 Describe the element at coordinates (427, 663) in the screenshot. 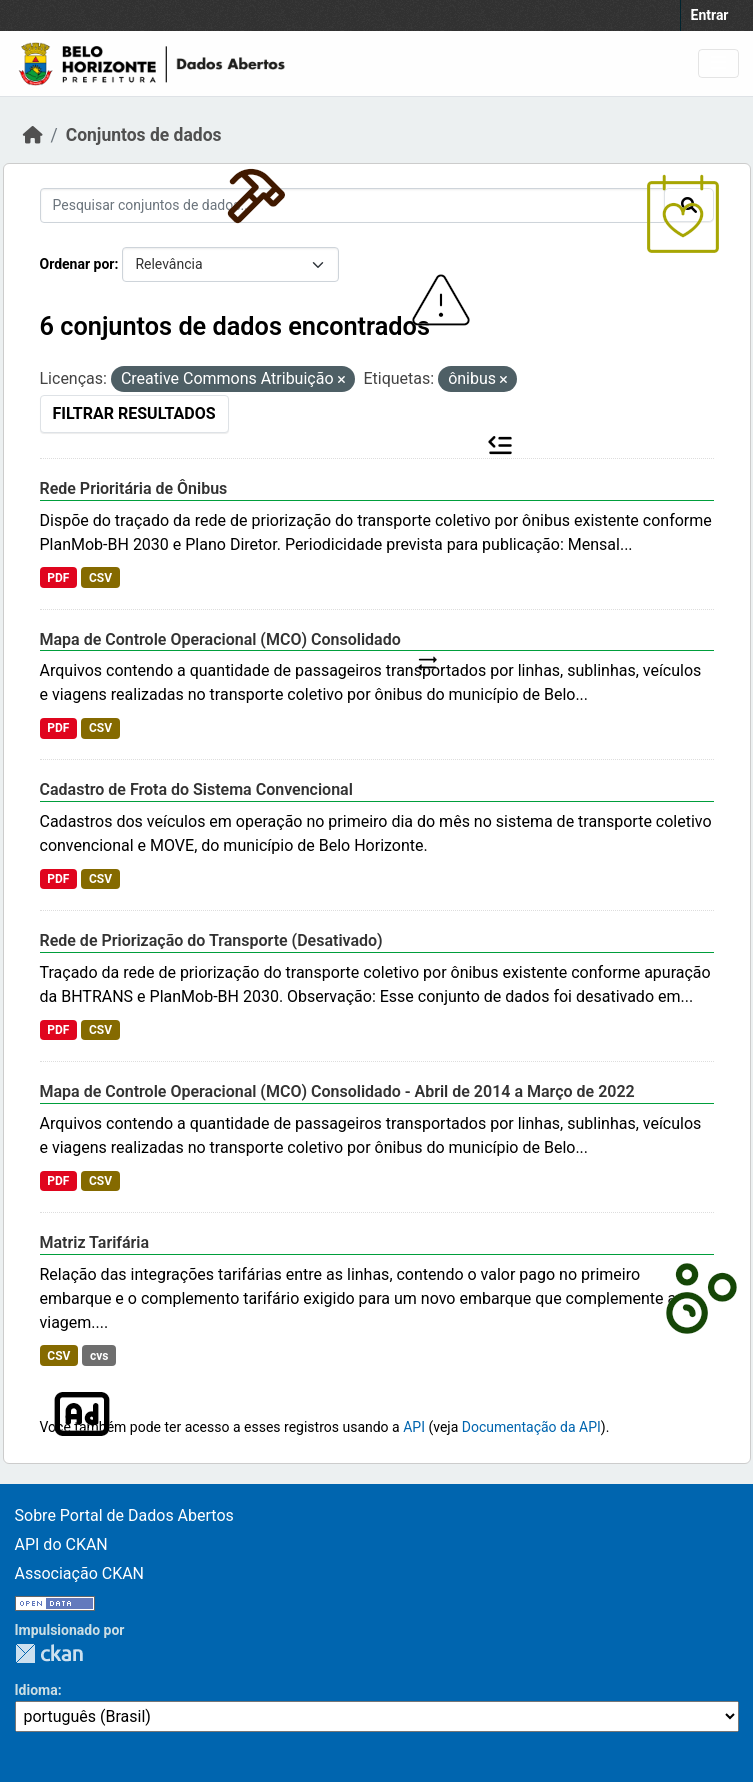

I see `sync data between devices or accounts` at that location.